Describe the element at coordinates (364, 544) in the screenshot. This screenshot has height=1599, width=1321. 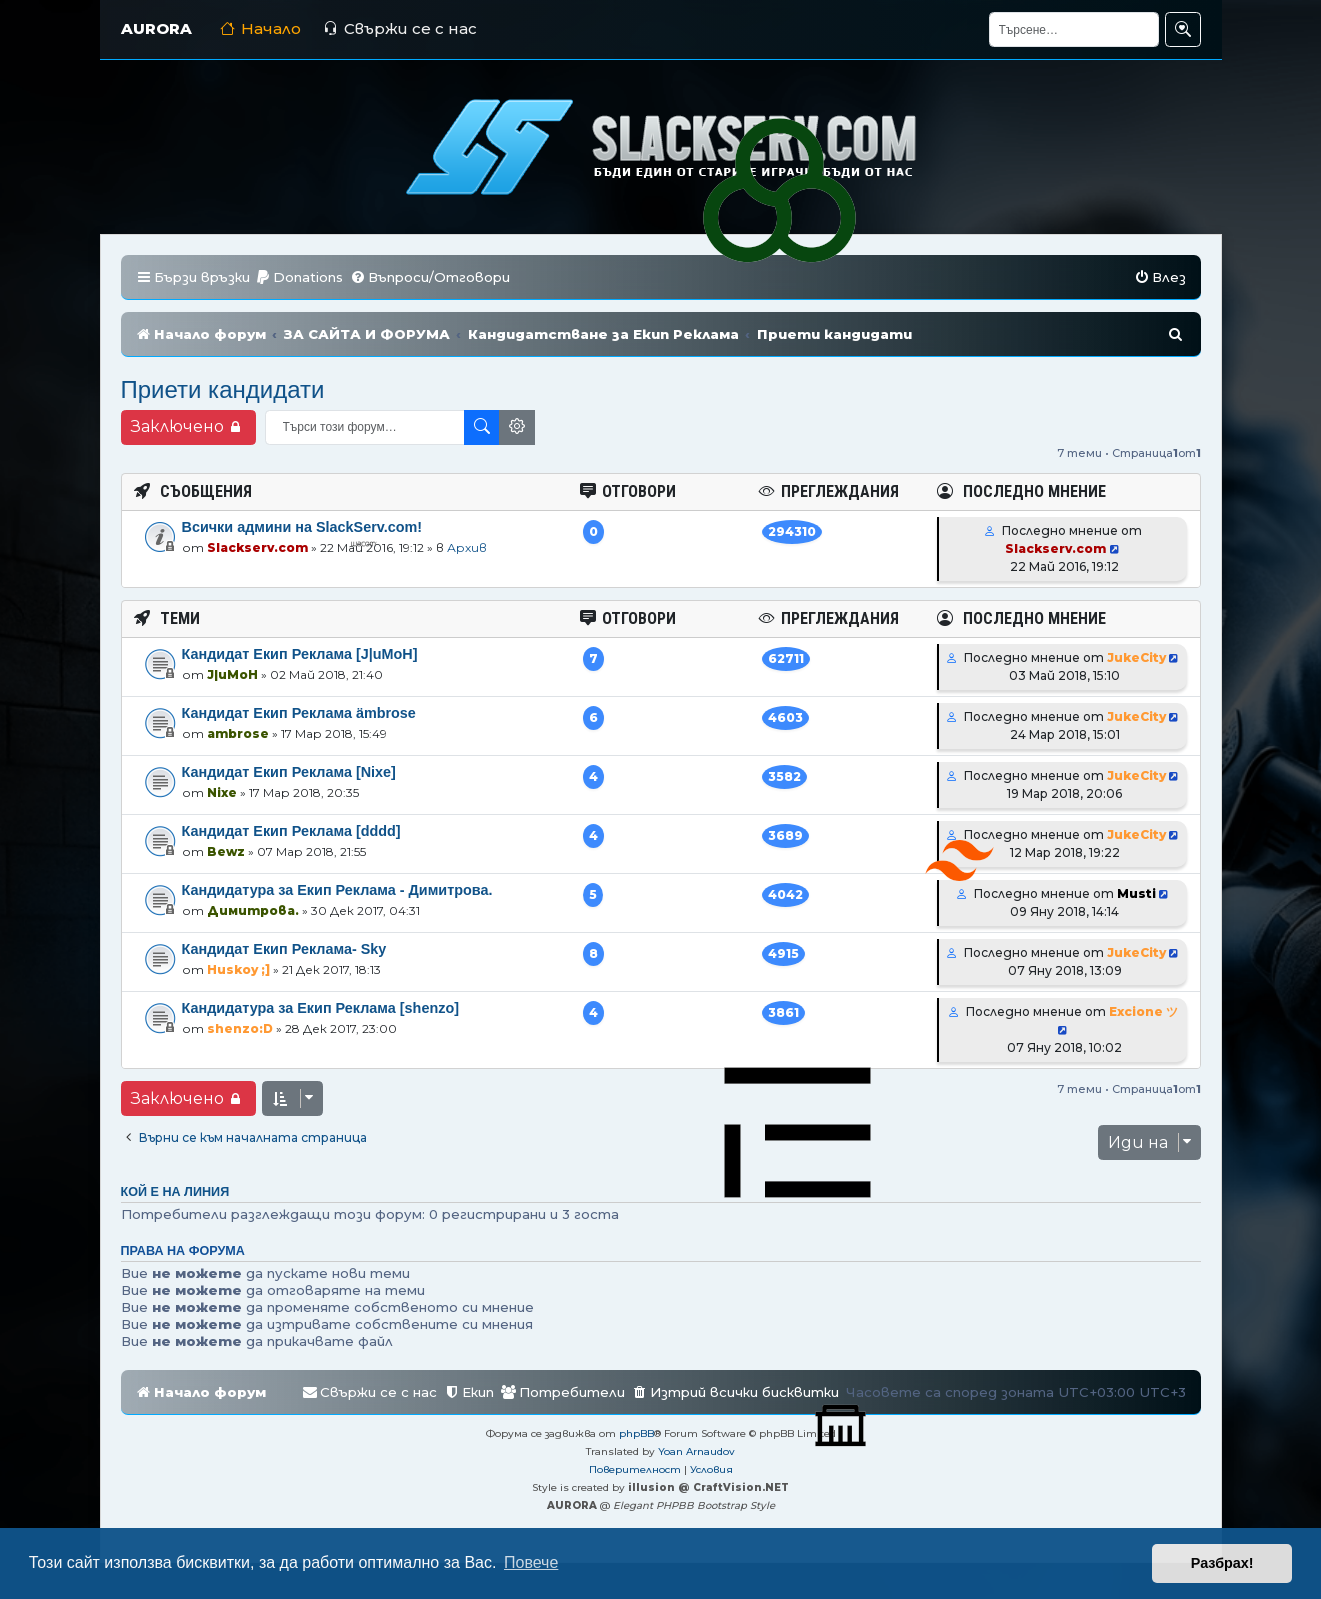
I see `wacom brand logo` at that location.